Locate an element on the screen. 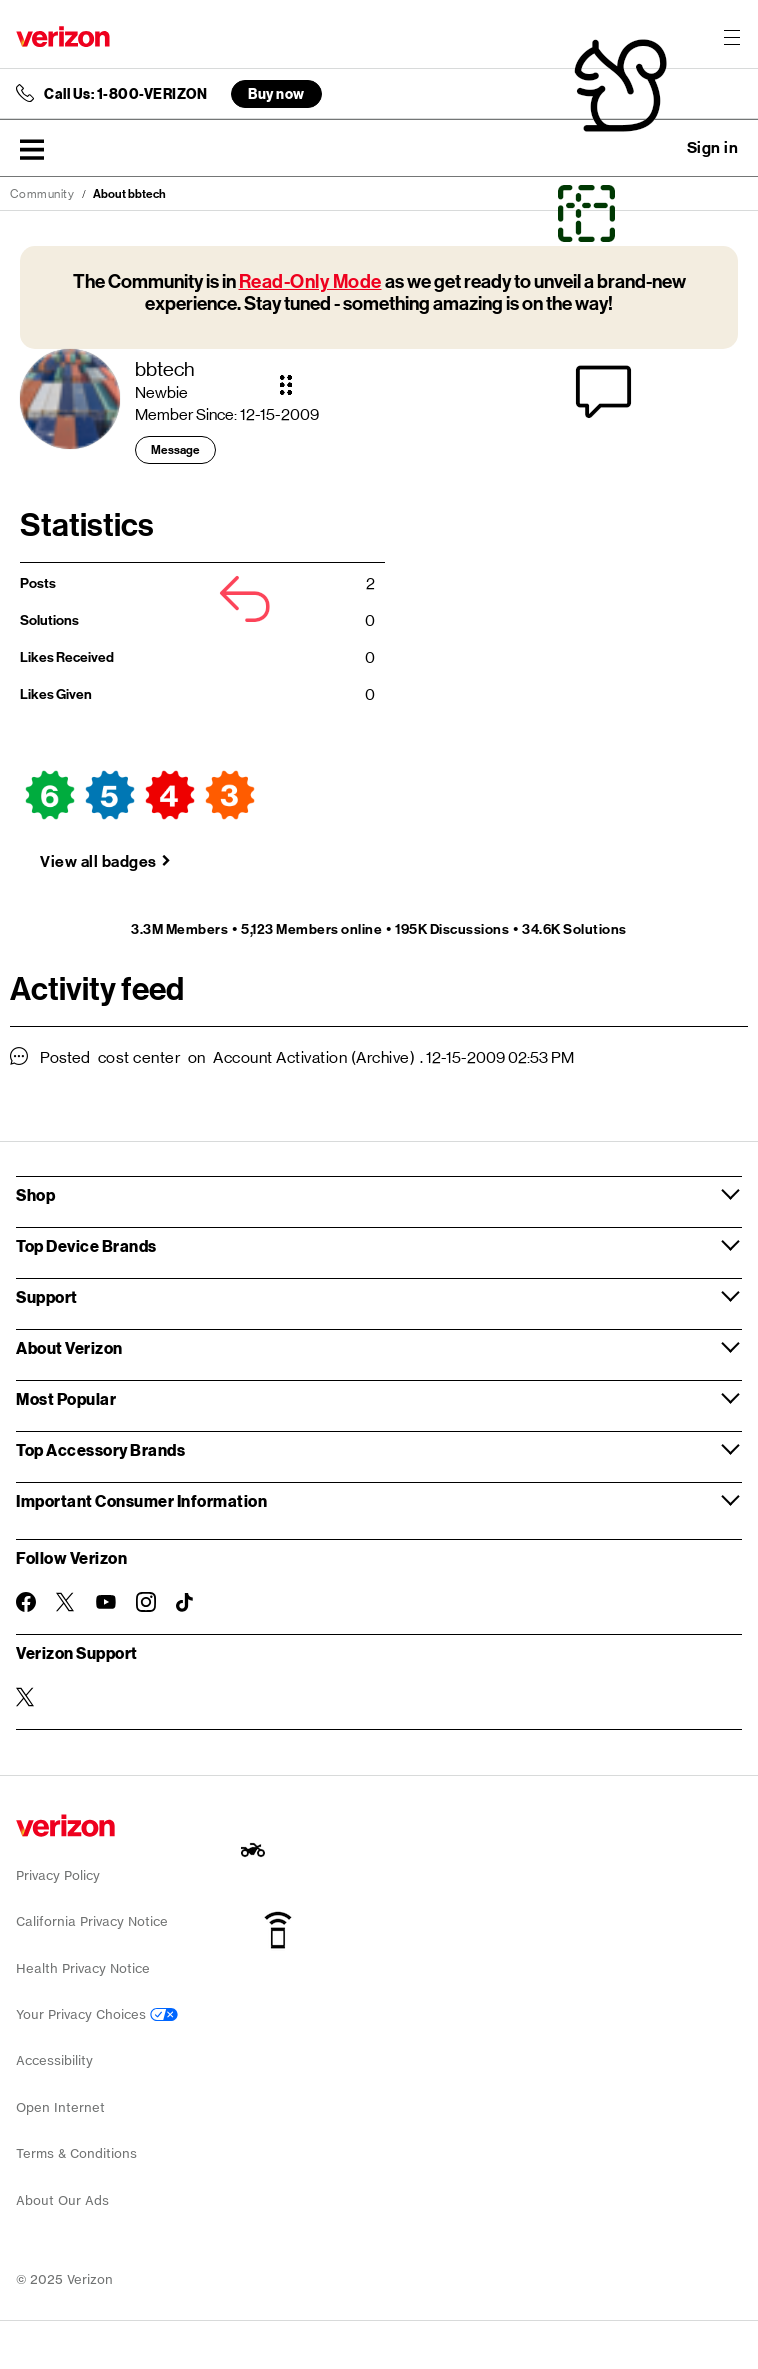 Image resolution: width=758 pixels, height=2369 pixels. undo the last action is located at coordinates (244, 600).